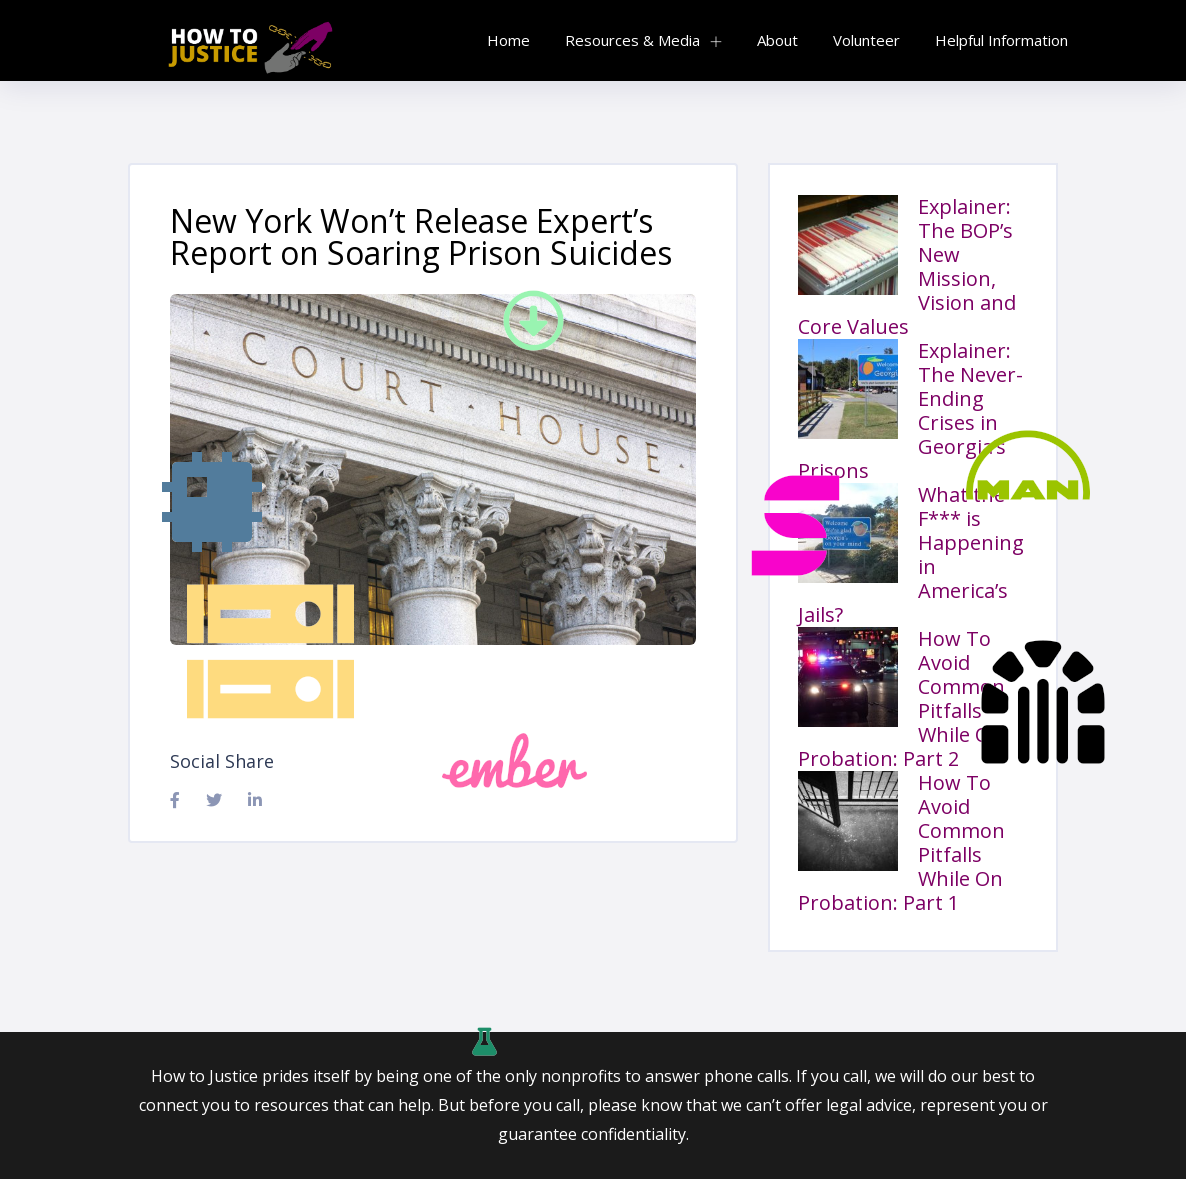 This screenshot has height=1179, width=1186. Describe the element at coordinates (795, 525) in the screenshot. I see `sitrox brand logo` at that location.